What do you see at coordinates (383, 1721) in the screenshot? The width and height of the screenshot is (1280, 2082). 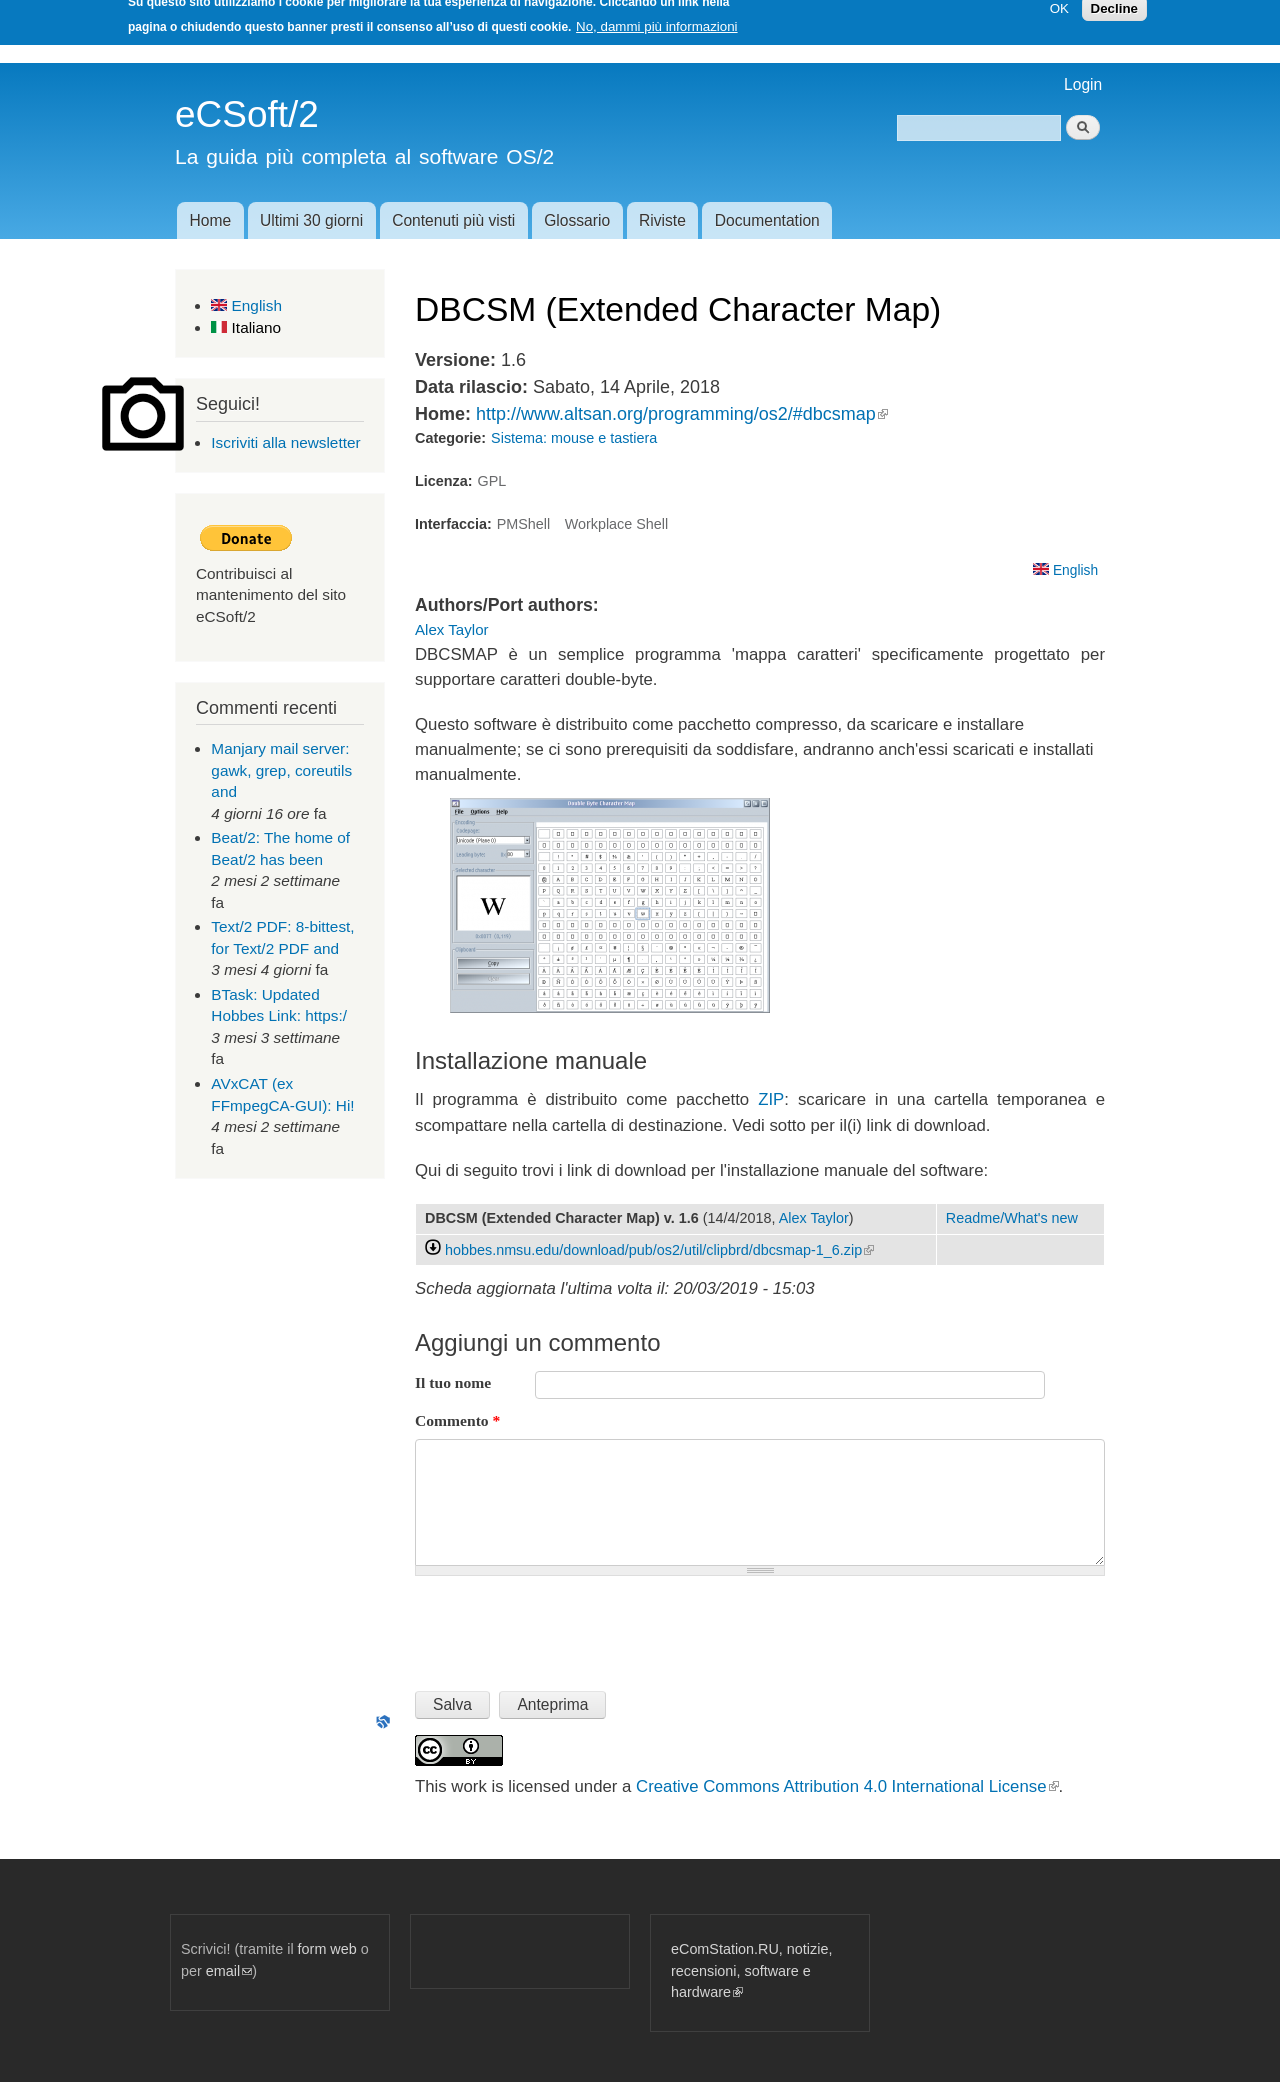 I see `indicates a partnership or collaboration` at bounding box center [383, 1721].